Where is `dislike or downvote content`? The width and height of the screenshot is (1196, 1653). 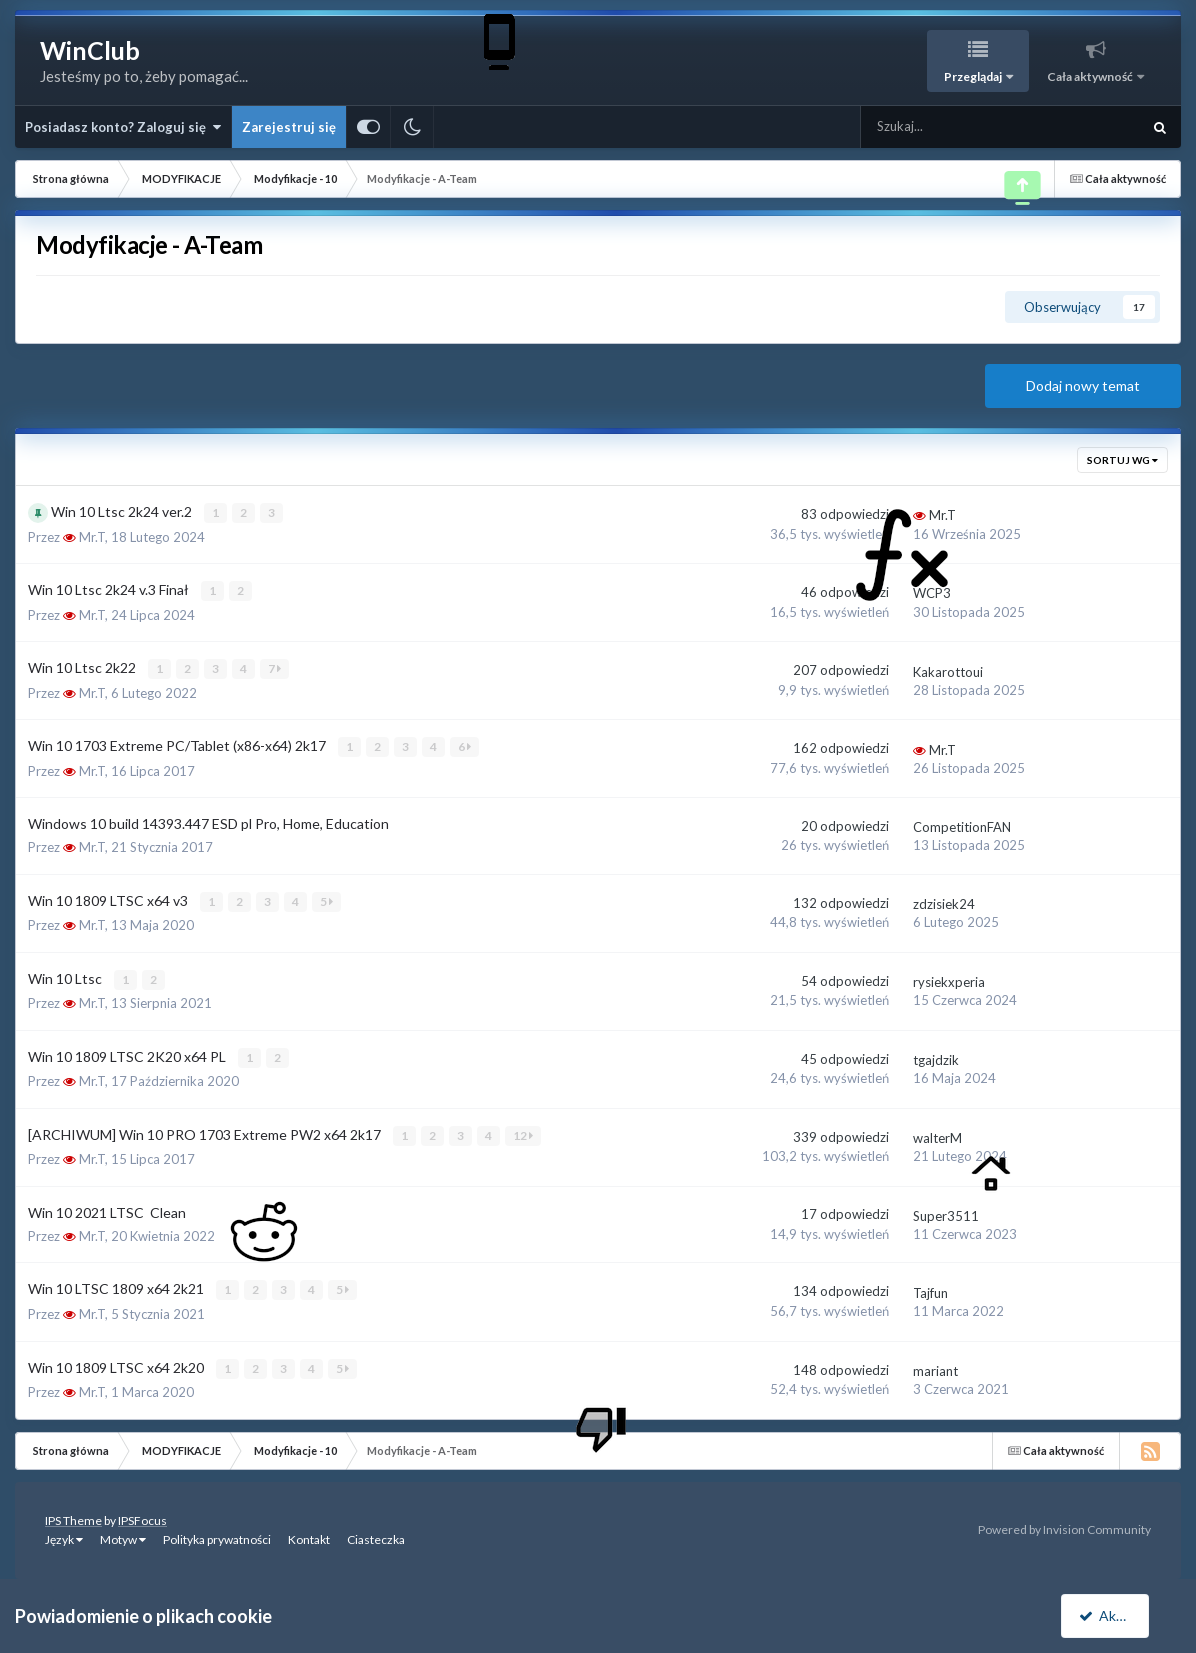
dislike or downvote content is located at coordinates (601, 1428).